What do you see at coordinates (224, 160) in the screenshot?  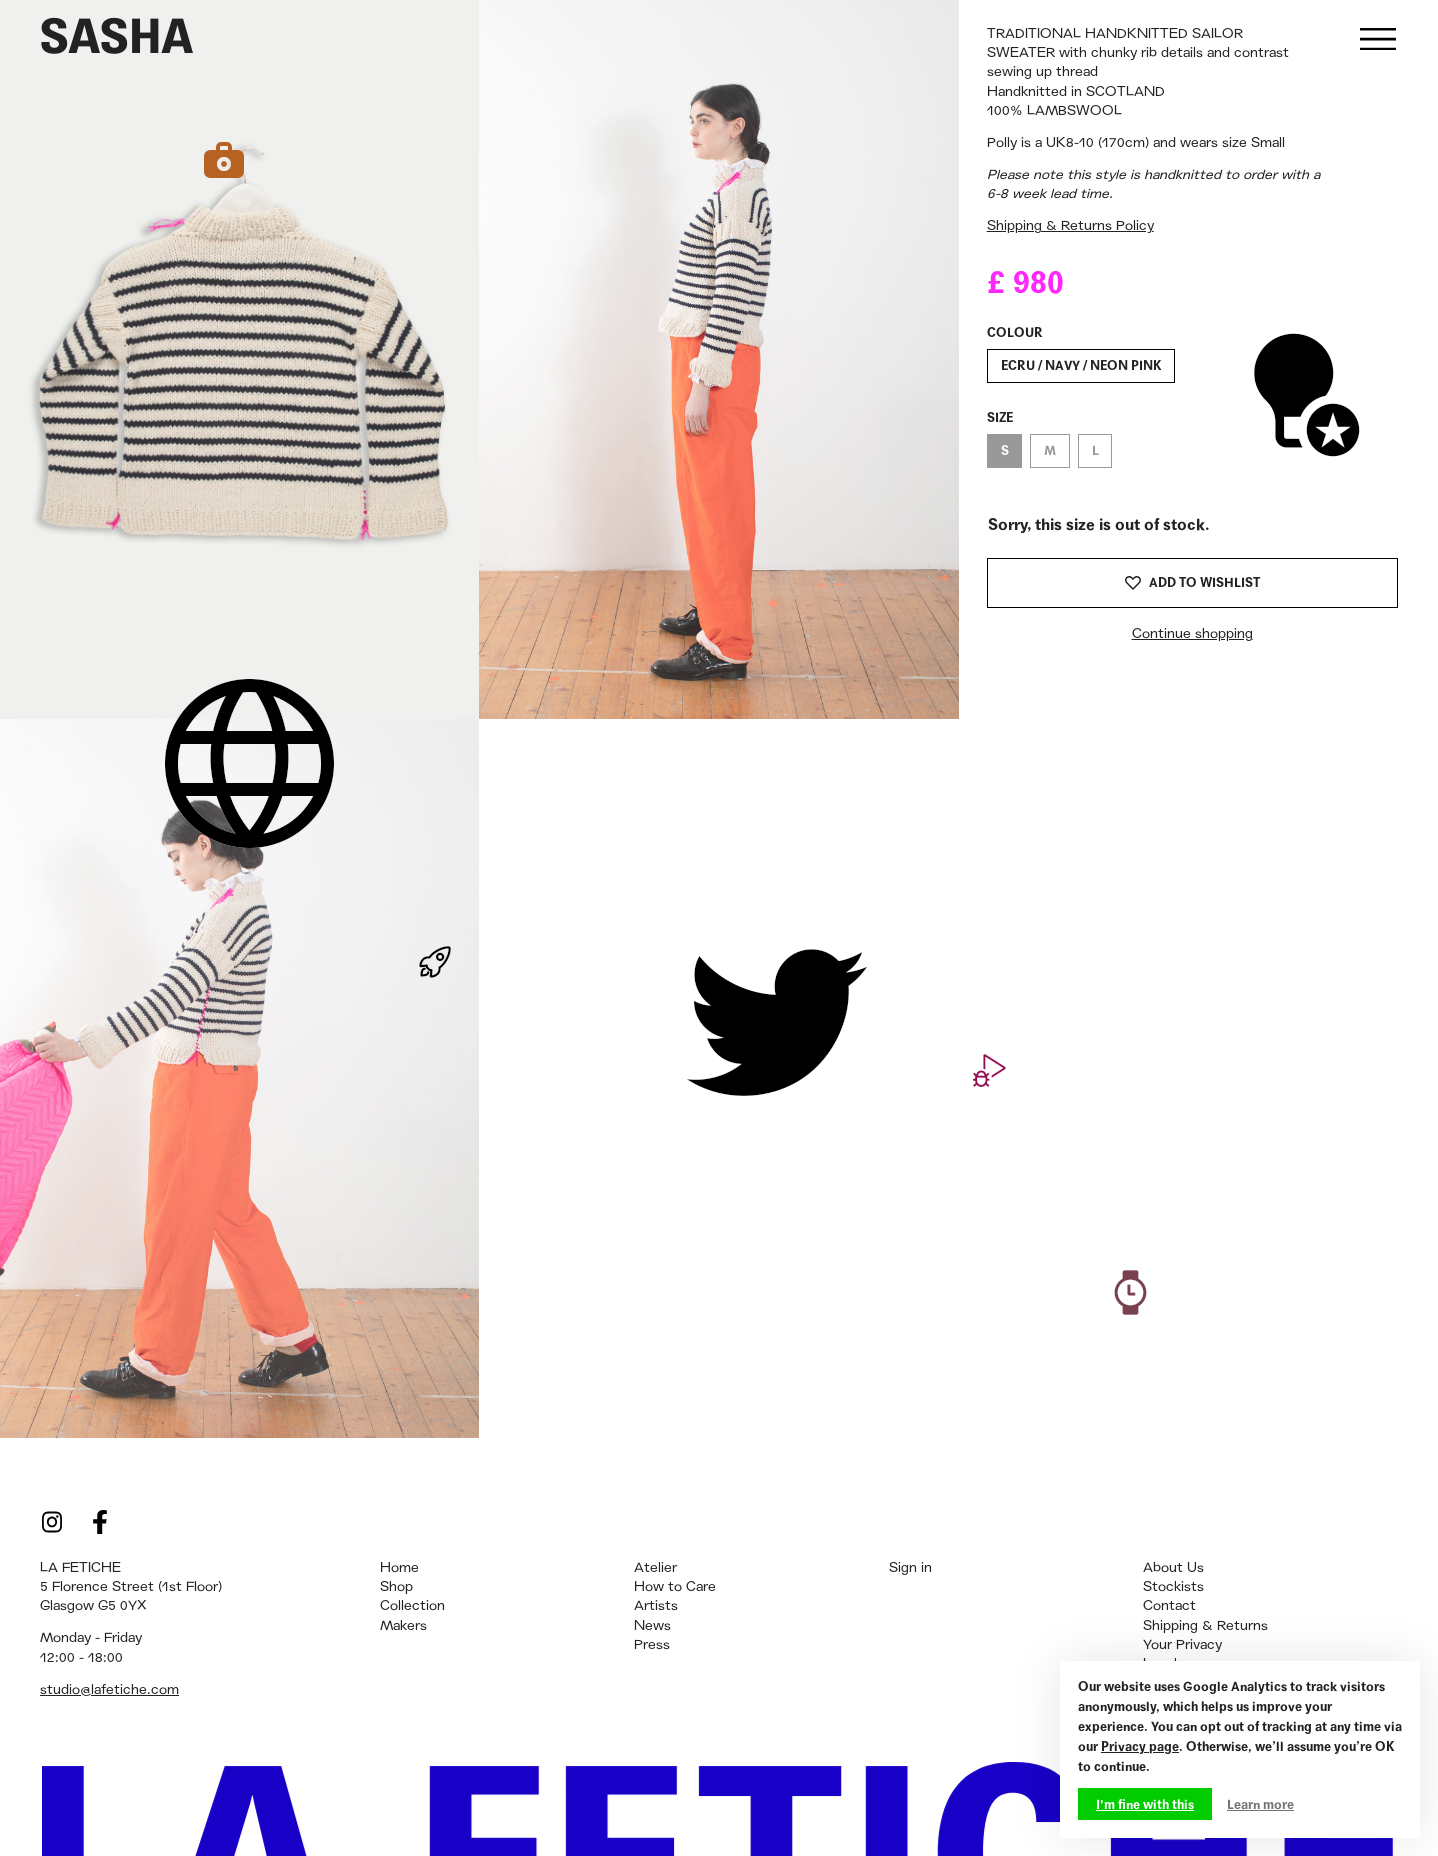 I see `take a photo` at bounding box center [224, 160].